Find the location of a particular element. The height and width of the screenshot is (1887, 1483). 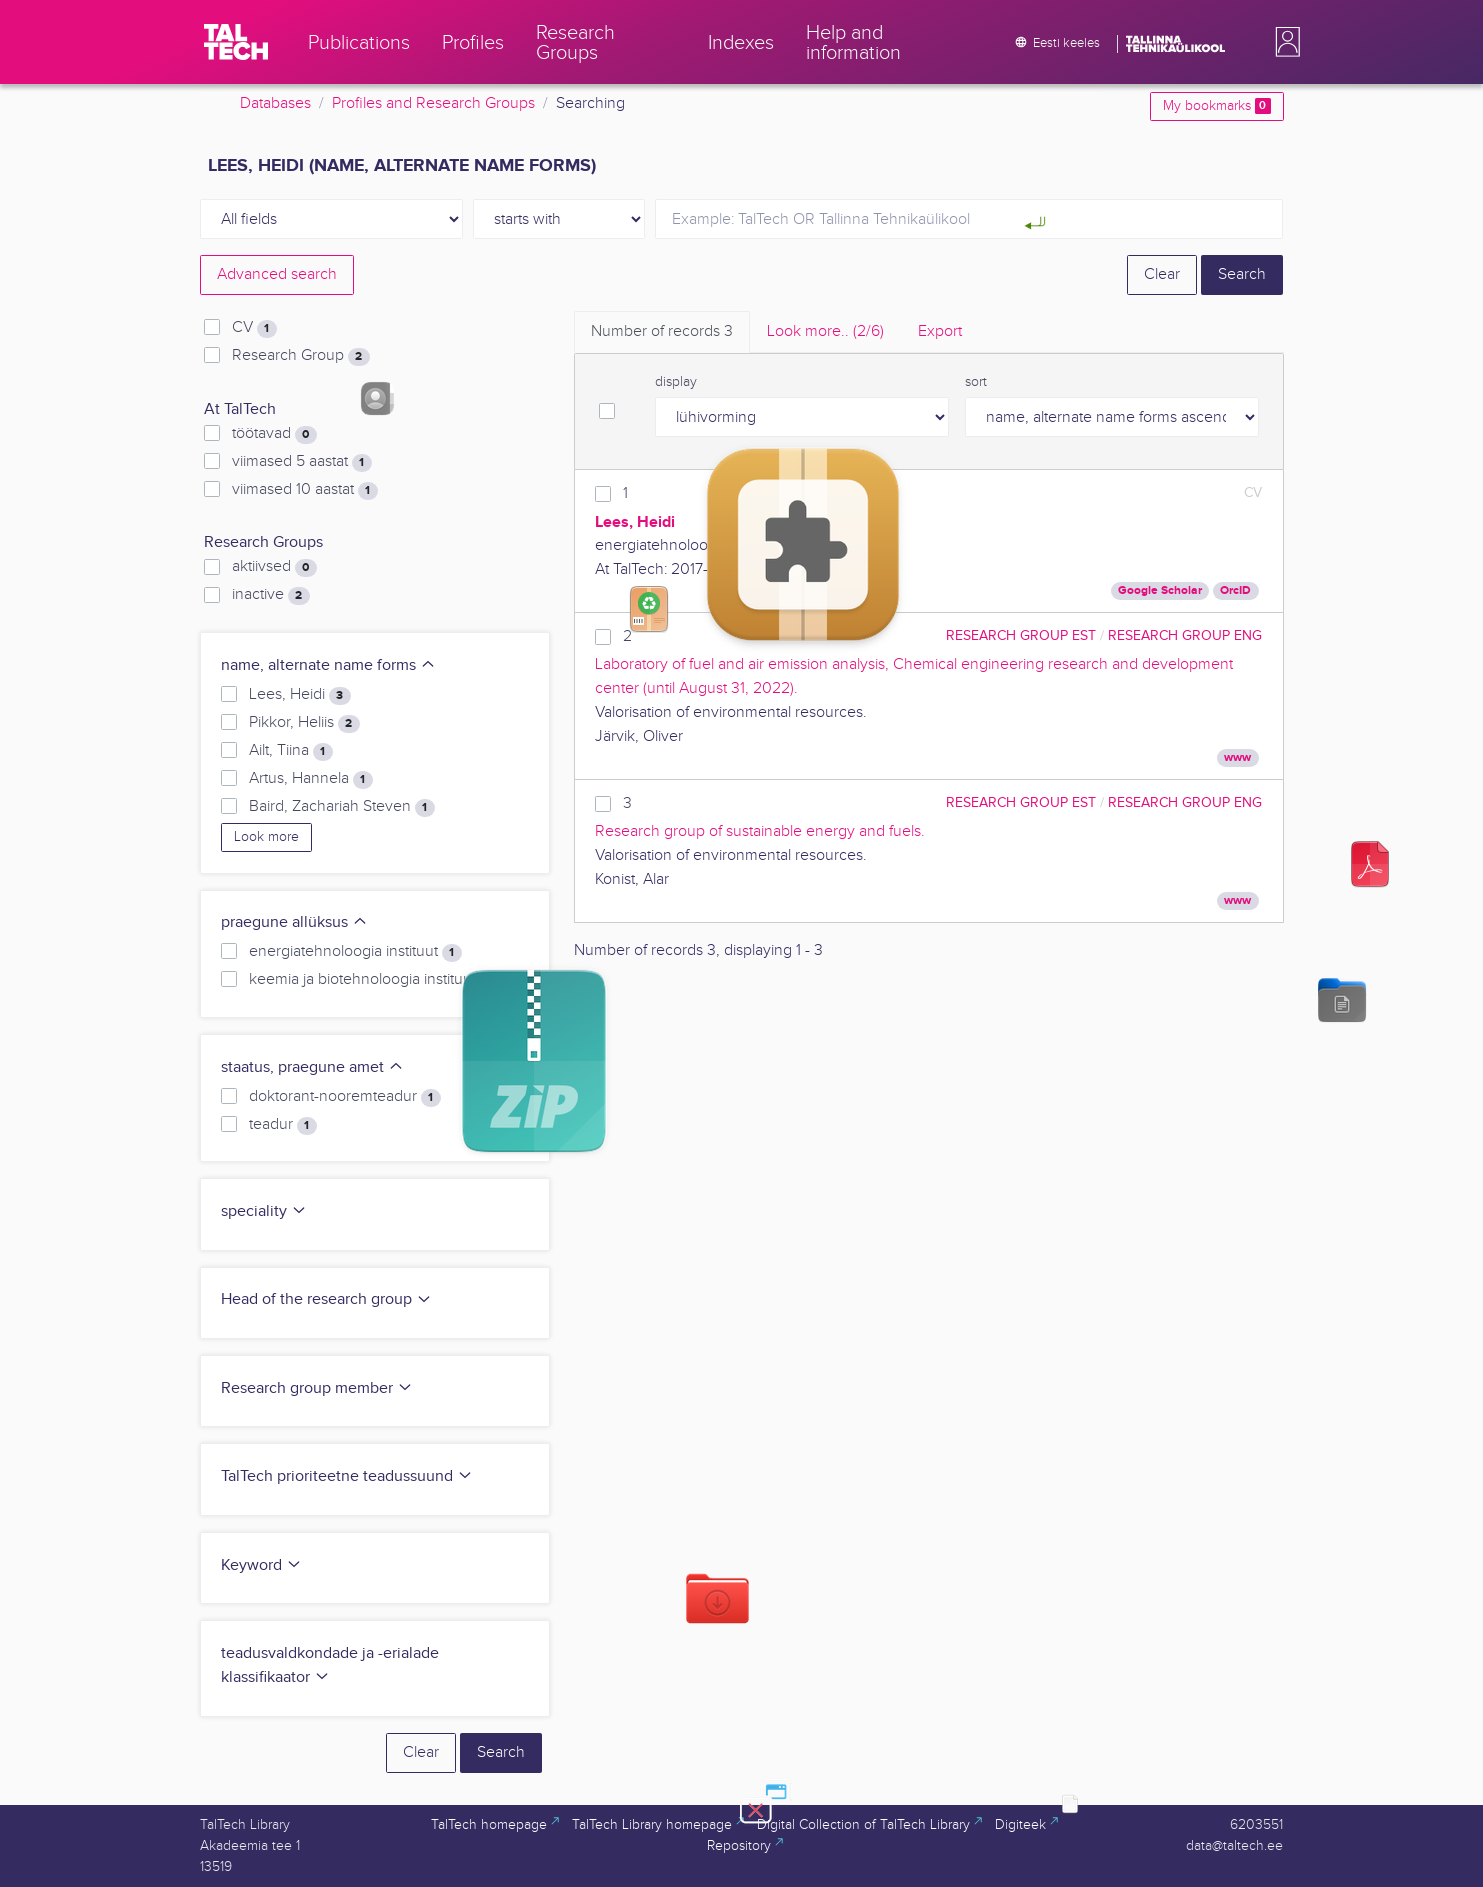

open or extract a compressed zip file is located at coordinates (534, 1061).